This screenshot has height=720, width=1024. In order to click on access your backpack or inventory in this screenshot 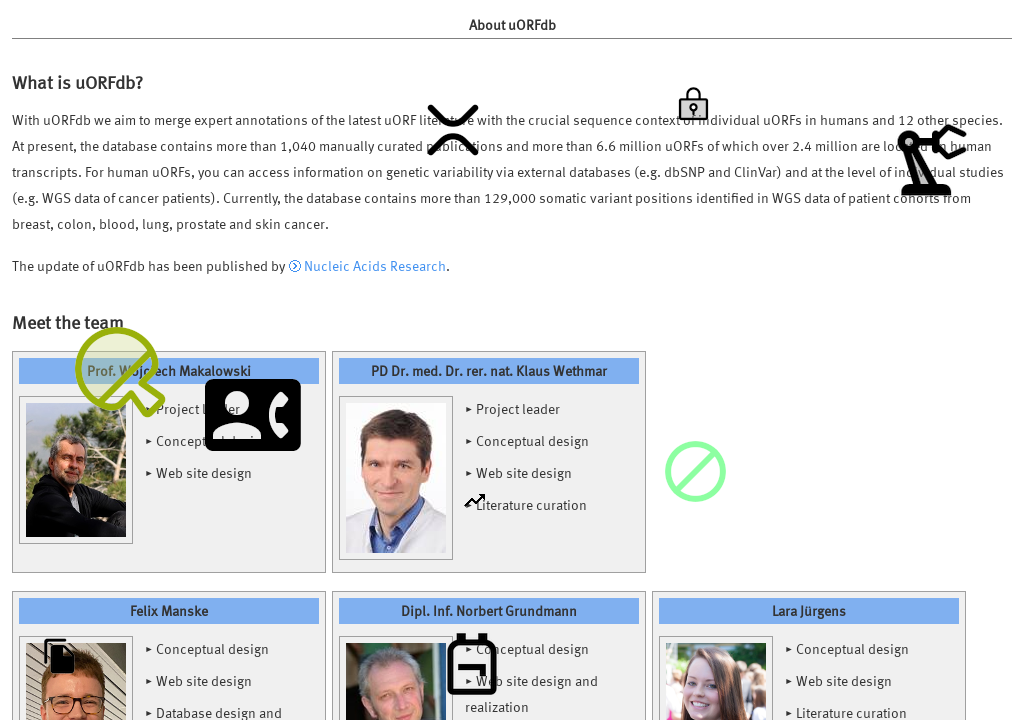, I will do `click(472, 664)`.